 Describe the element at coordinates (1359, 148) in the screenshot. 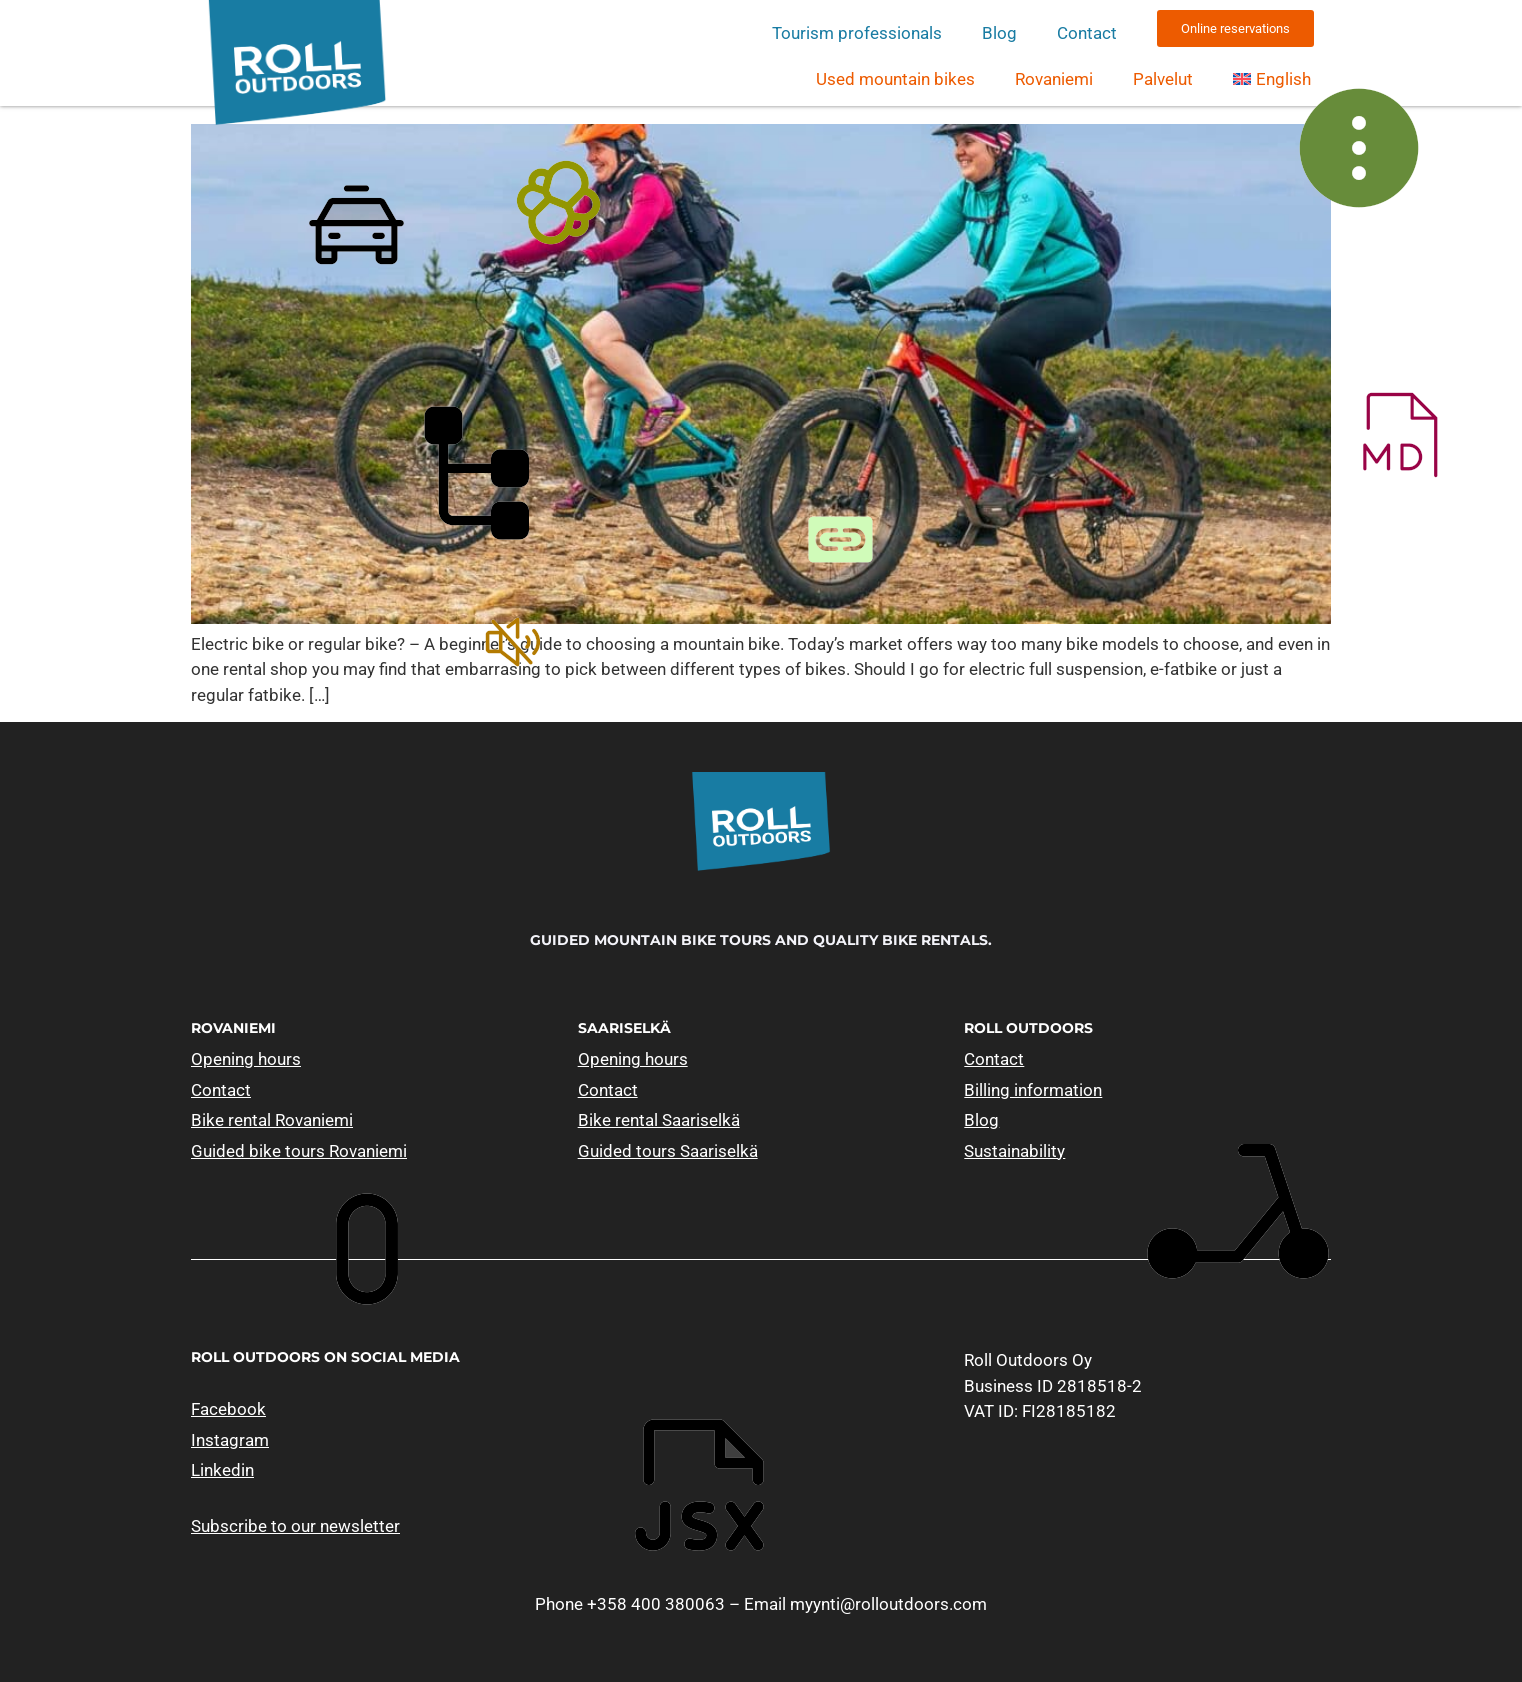

I see `open more options menu` at that location.